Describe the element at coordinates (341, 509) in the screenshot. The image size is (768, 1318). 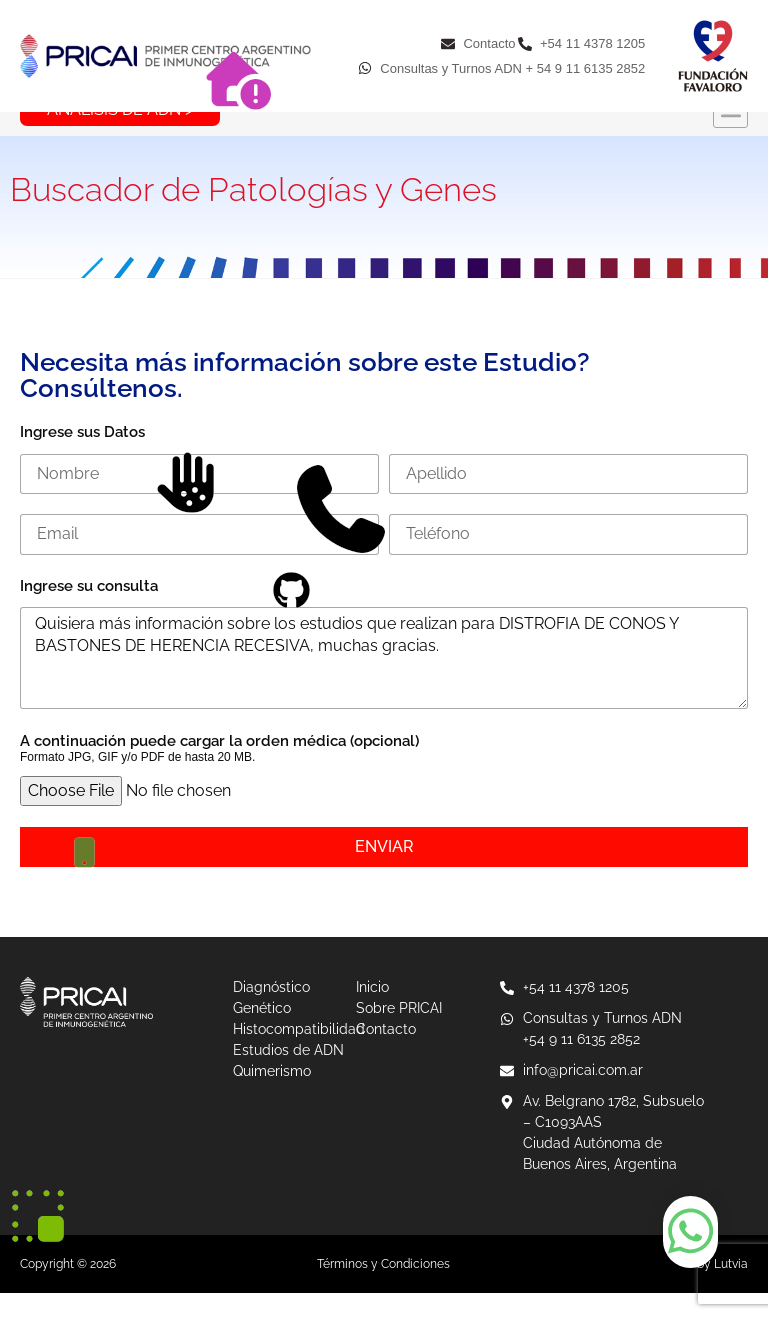
I see `make a phone call` at that location.